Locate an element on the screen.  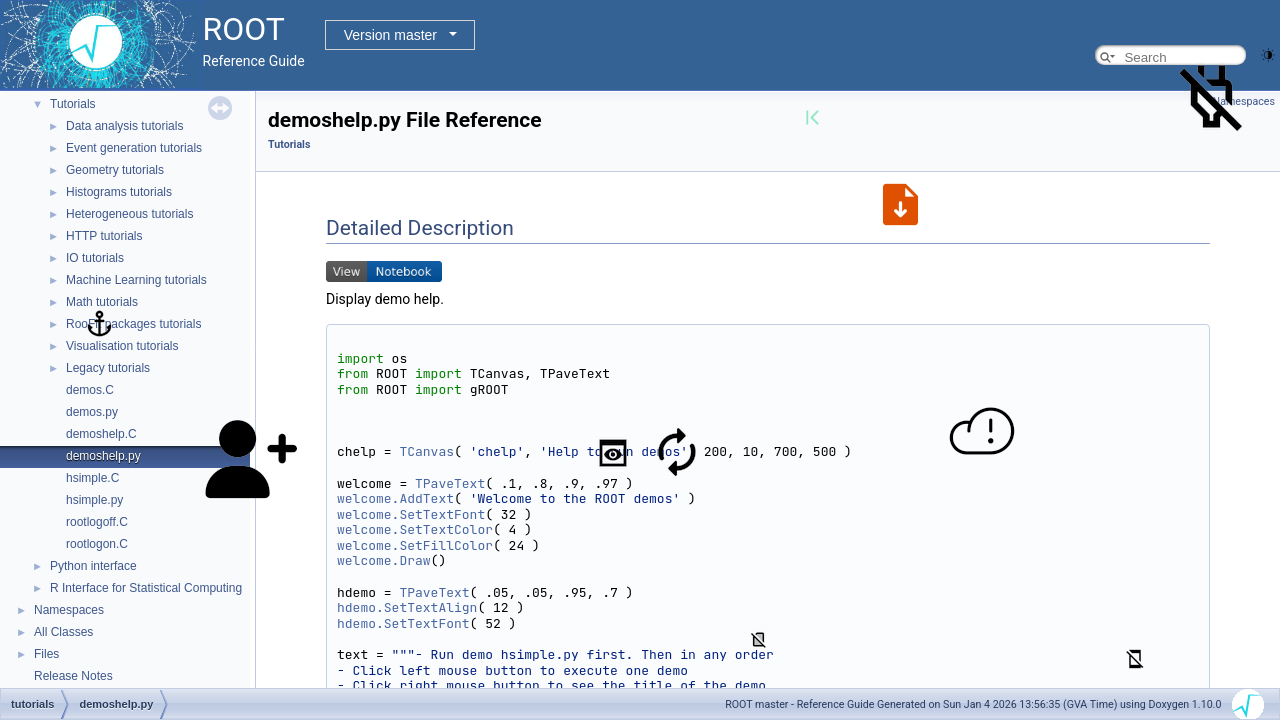
disable mobile device or phone features is located at coordinates (1135, 659).